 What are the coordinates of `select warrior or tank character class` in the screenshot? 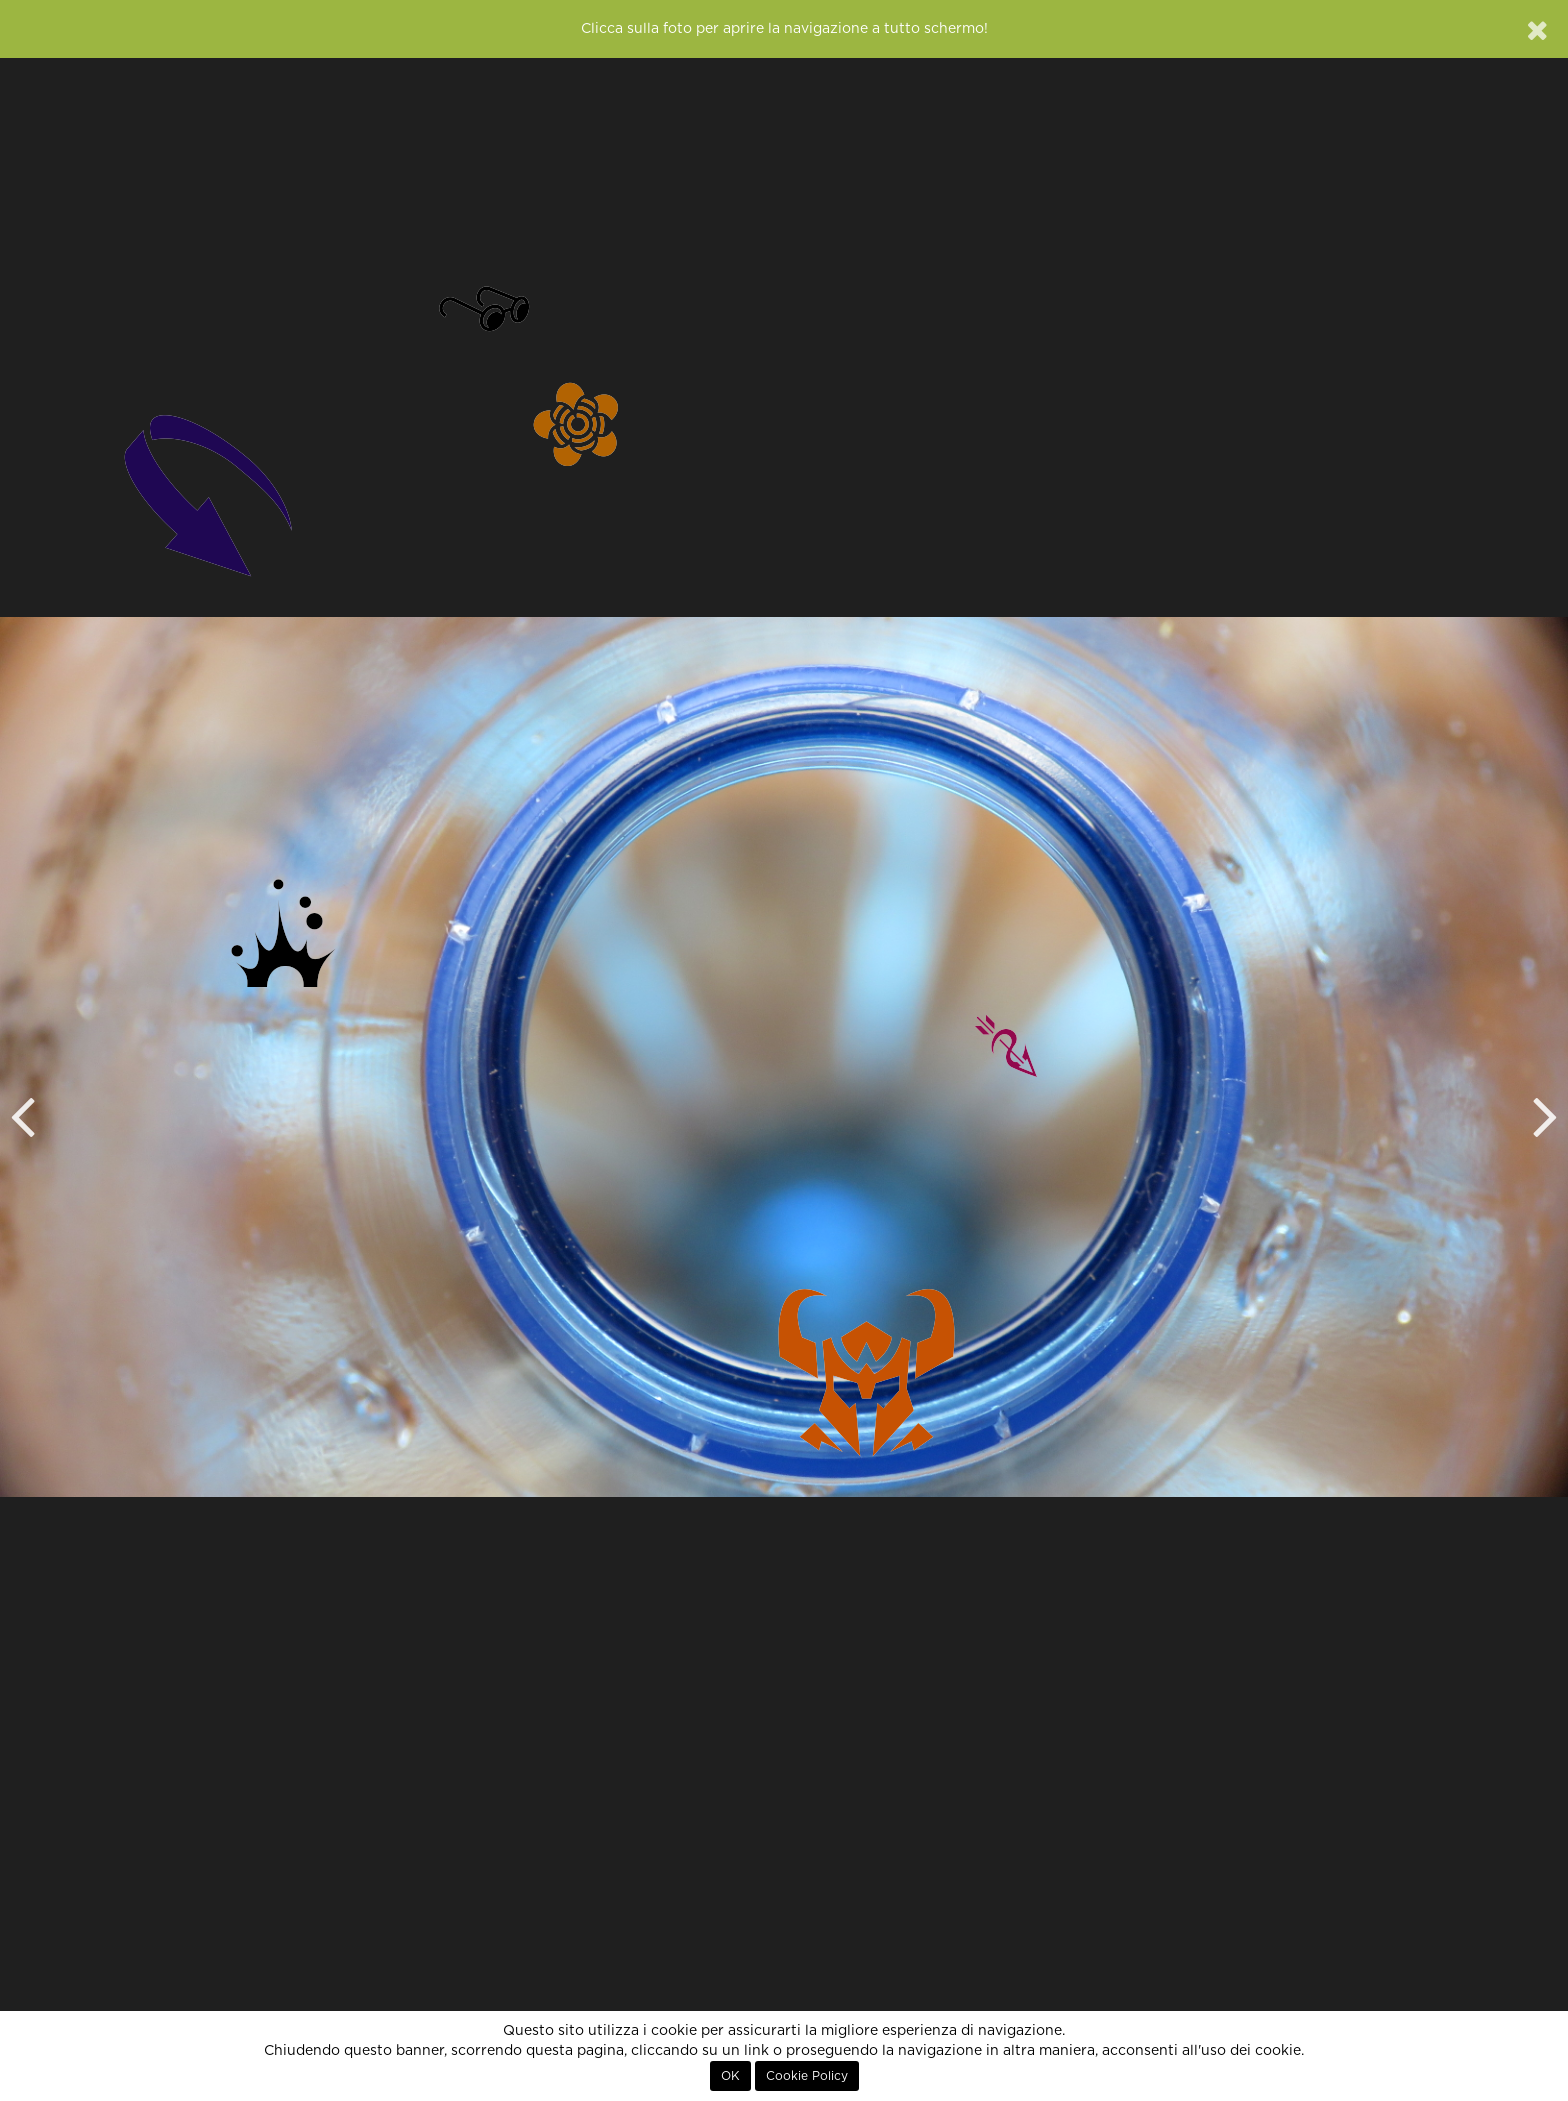 It's located at (866, 1370).